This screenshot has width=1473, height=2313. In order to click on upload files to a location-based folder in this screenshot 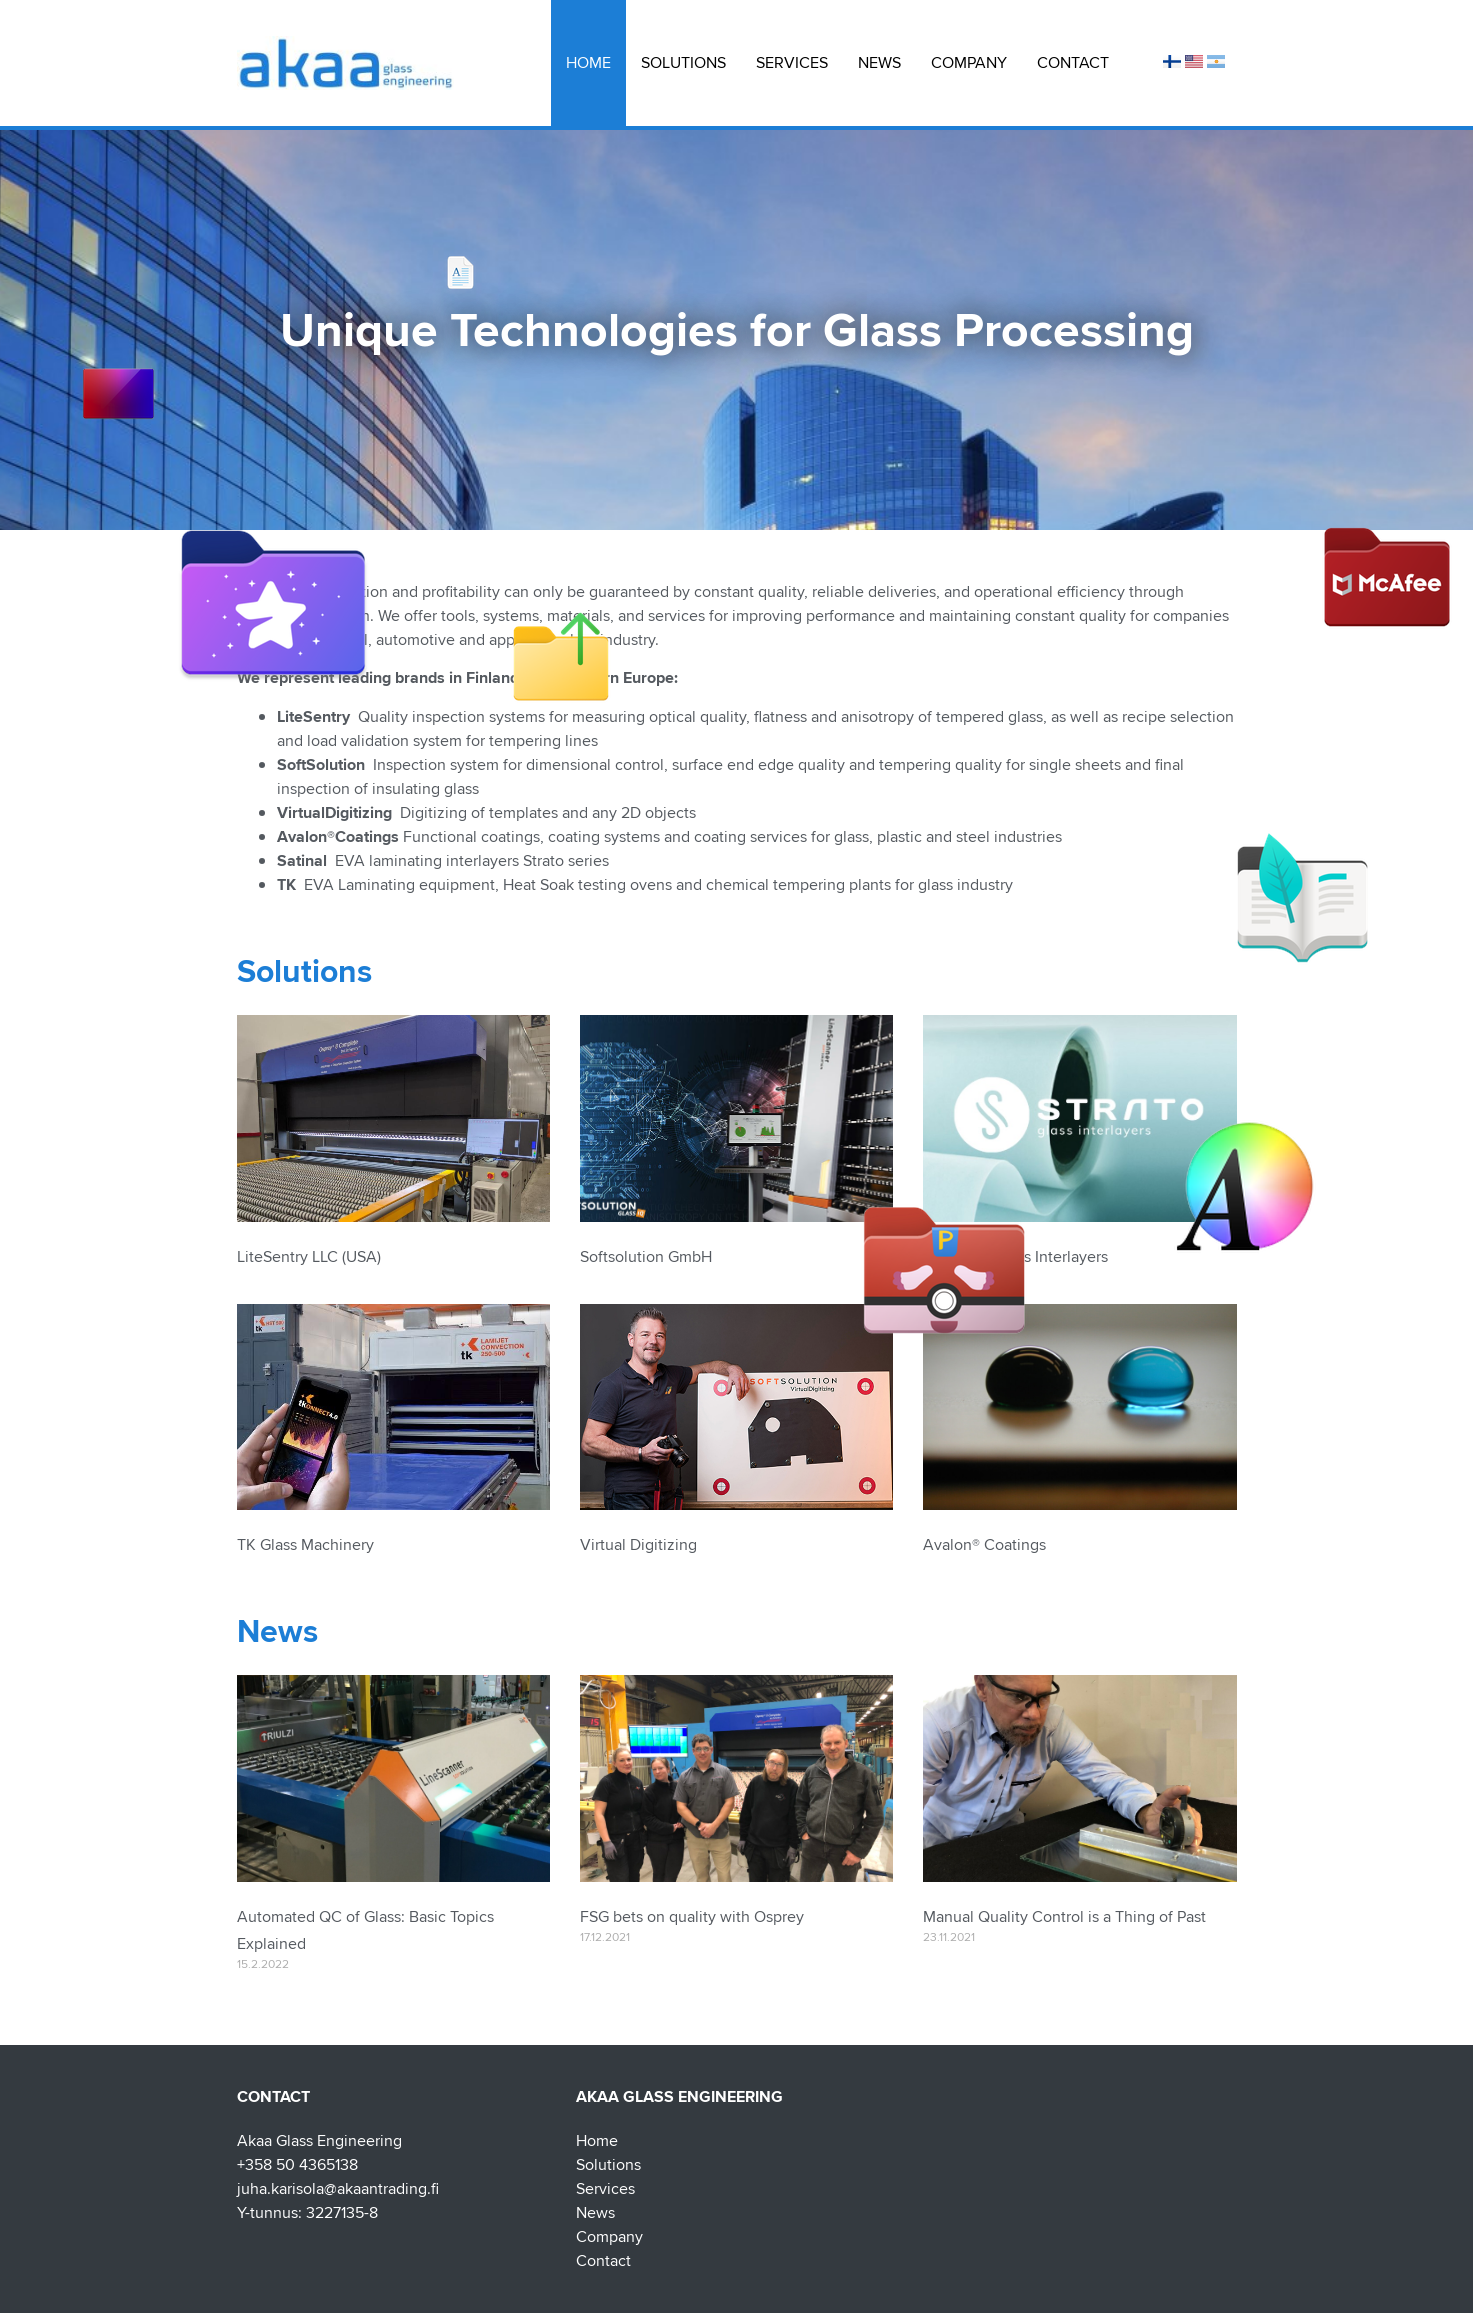, I will do `click(561, 666)`.